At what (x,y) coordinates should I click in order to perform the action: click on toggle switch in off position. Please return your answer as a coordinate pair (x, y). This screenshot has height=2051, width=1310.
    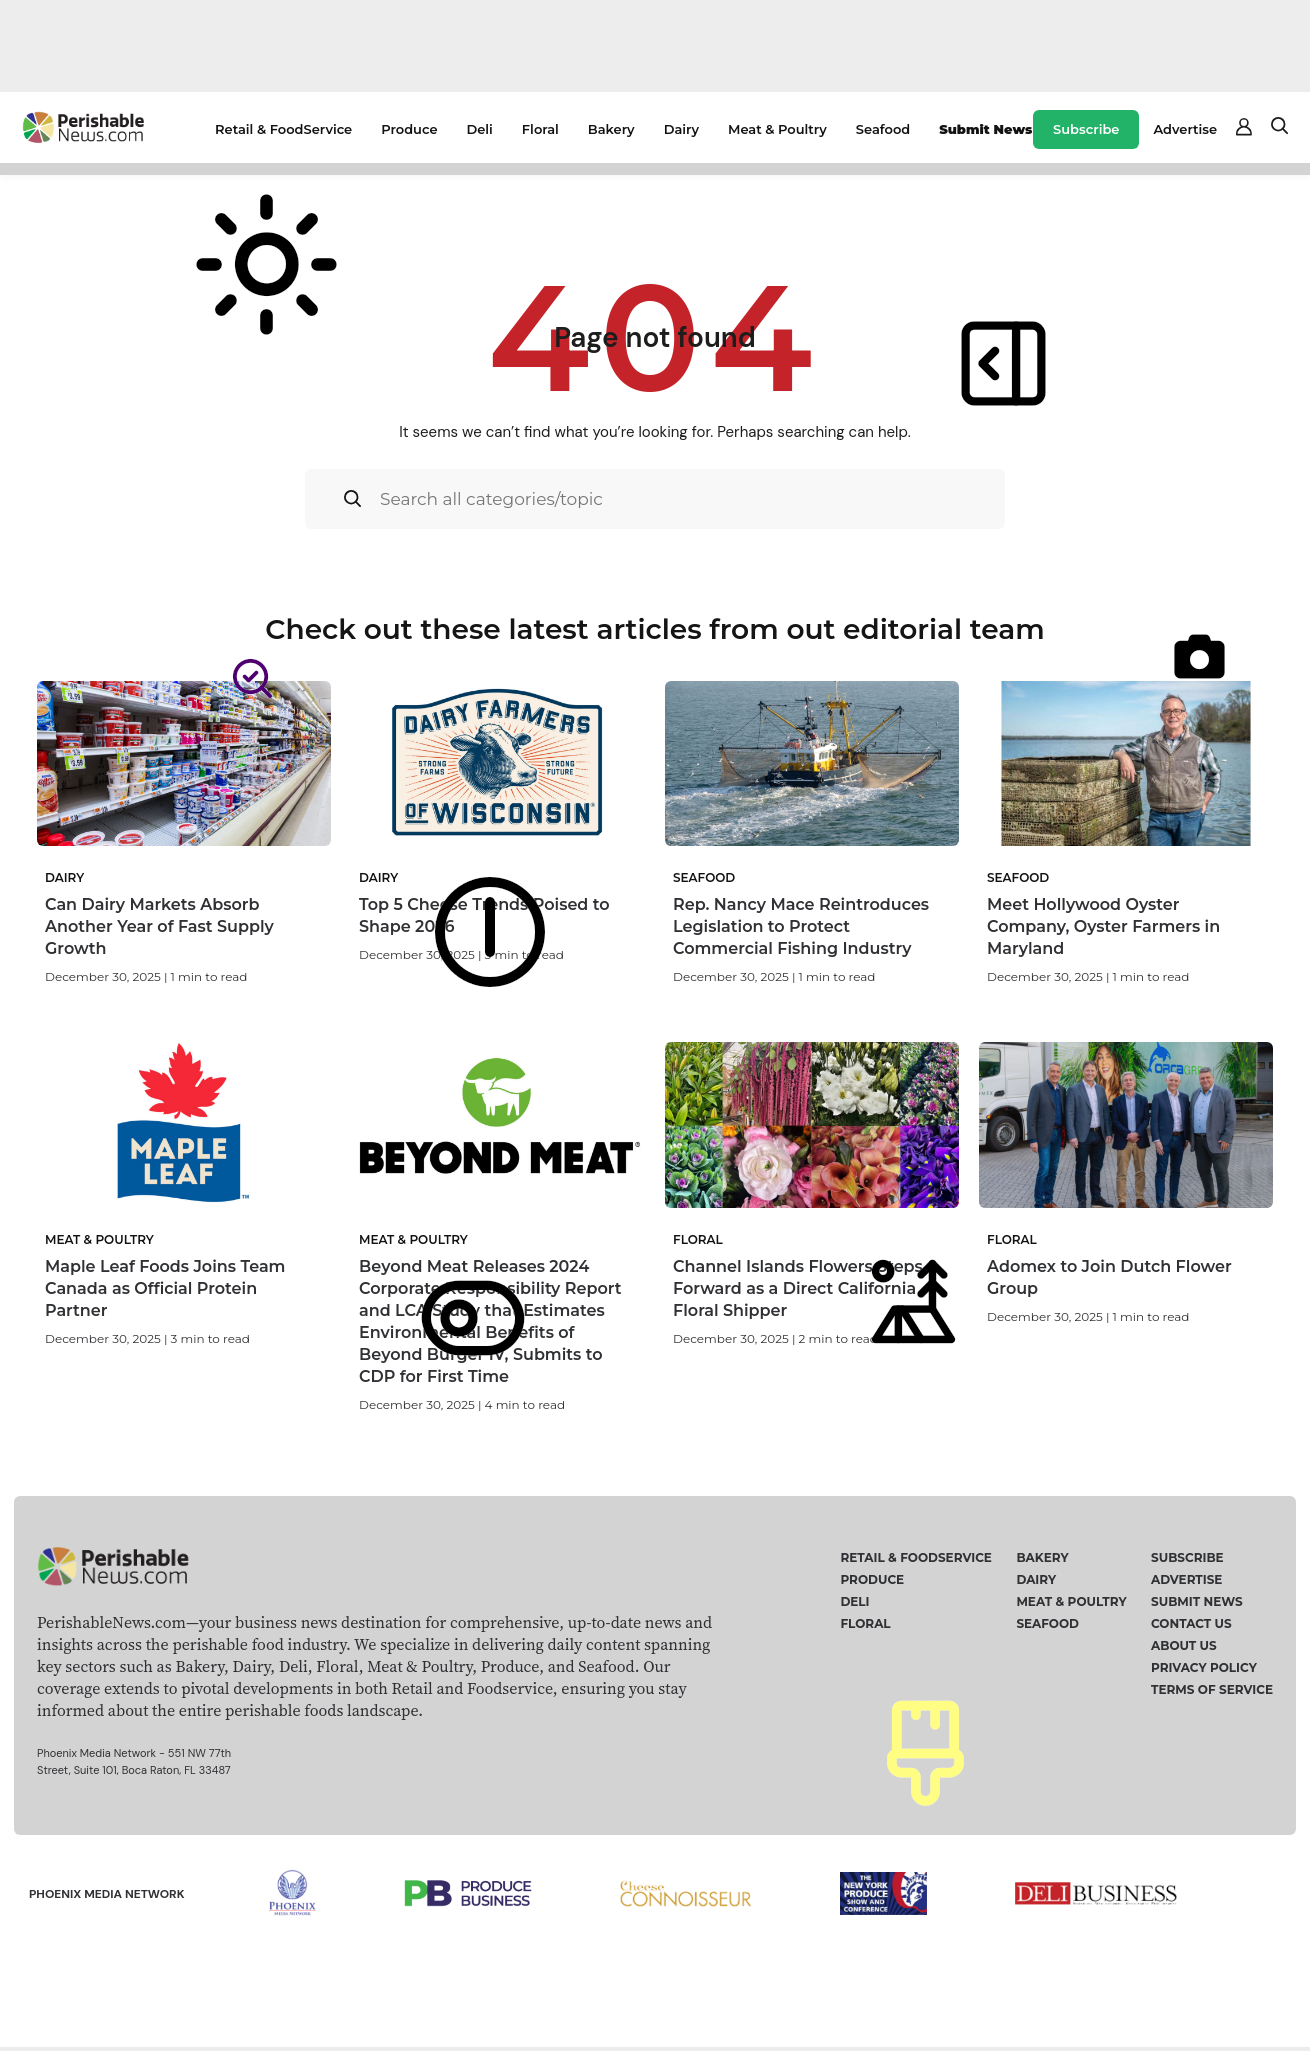
    Looking at the image, I should click on (473, 1318).